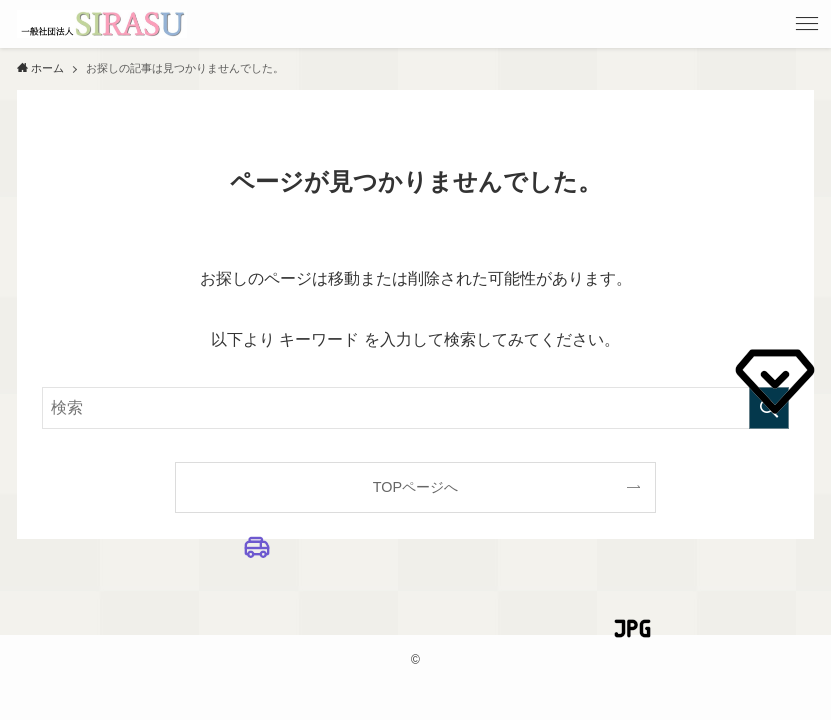 Image resolution: width=831 pixels, height=720 pixels. Describe the element at coordinates (775, 378) in the screenshot. I see `open my oppo account or services` at that location.